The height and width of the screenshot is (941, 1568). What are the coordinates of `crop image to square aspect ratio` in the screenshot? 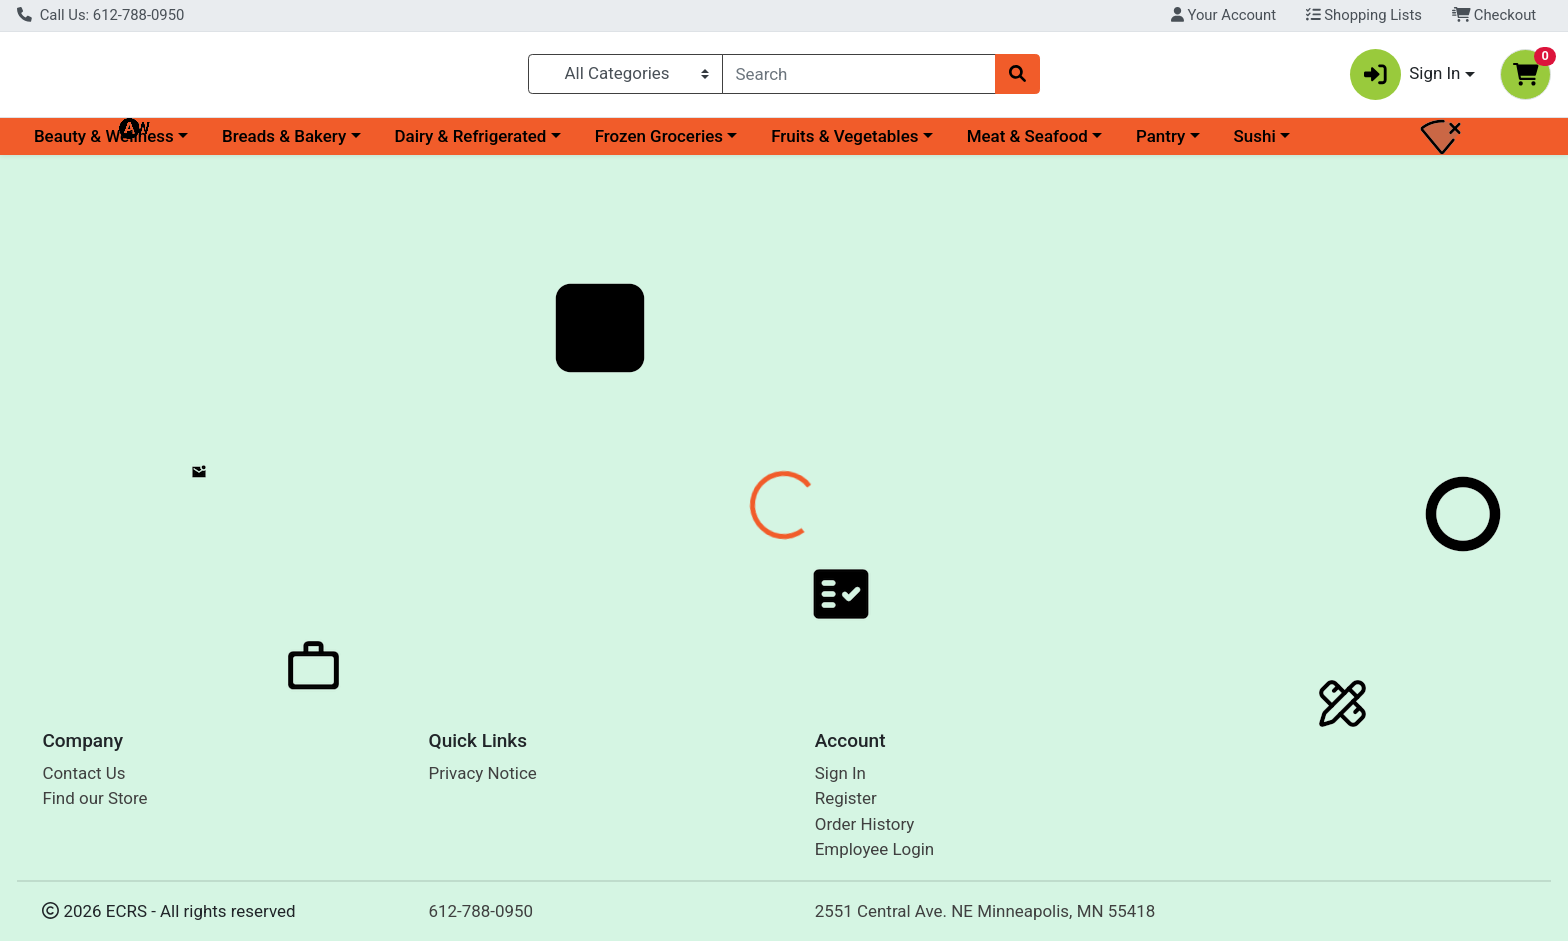 It's located at (600, 328).